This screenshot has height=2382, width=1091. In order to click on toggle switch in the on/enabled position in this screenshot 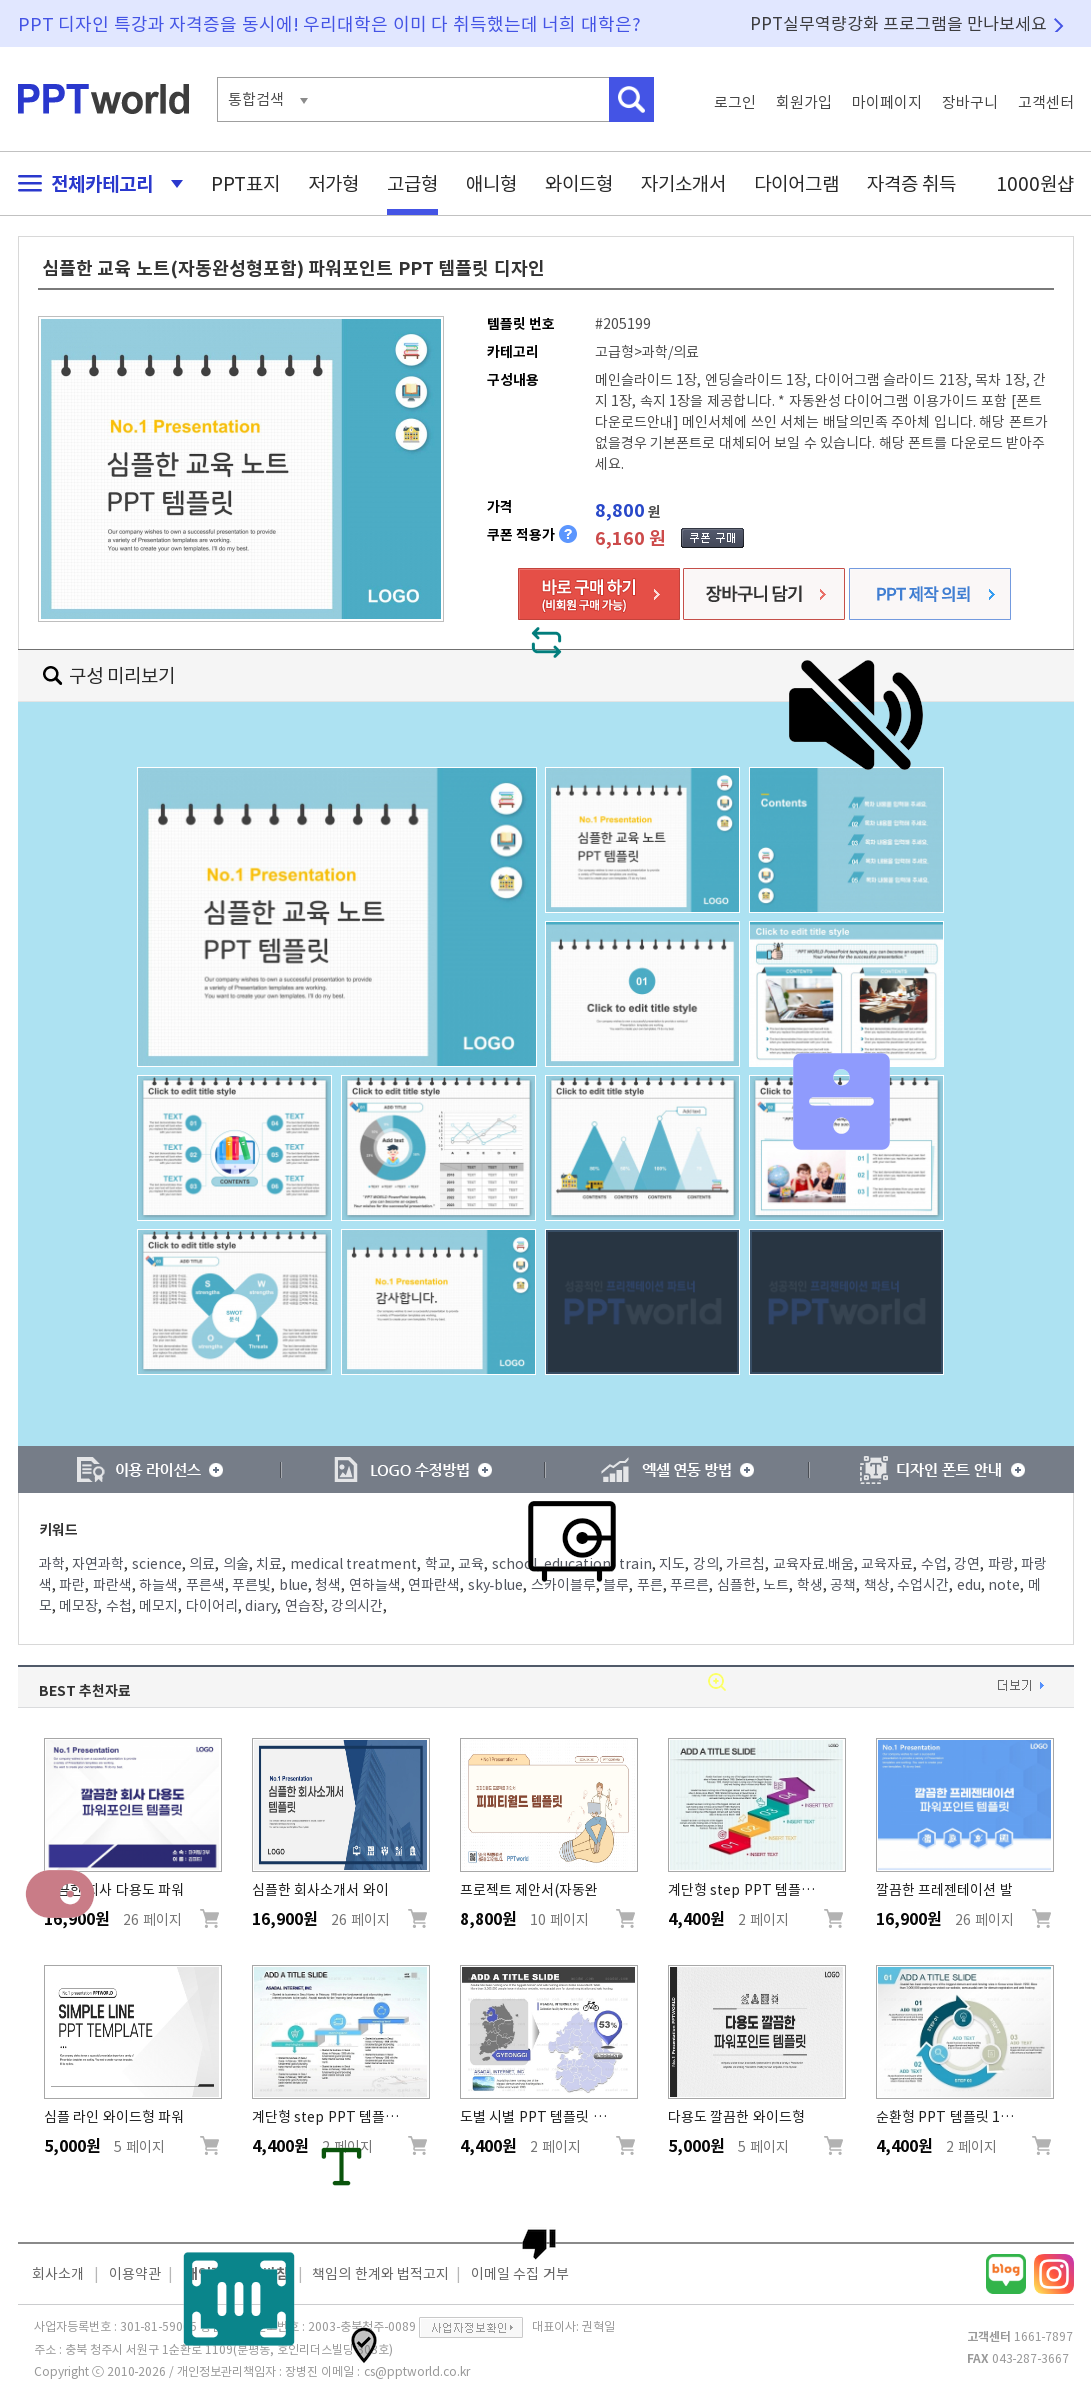, I will do `click(60, 1894)`.